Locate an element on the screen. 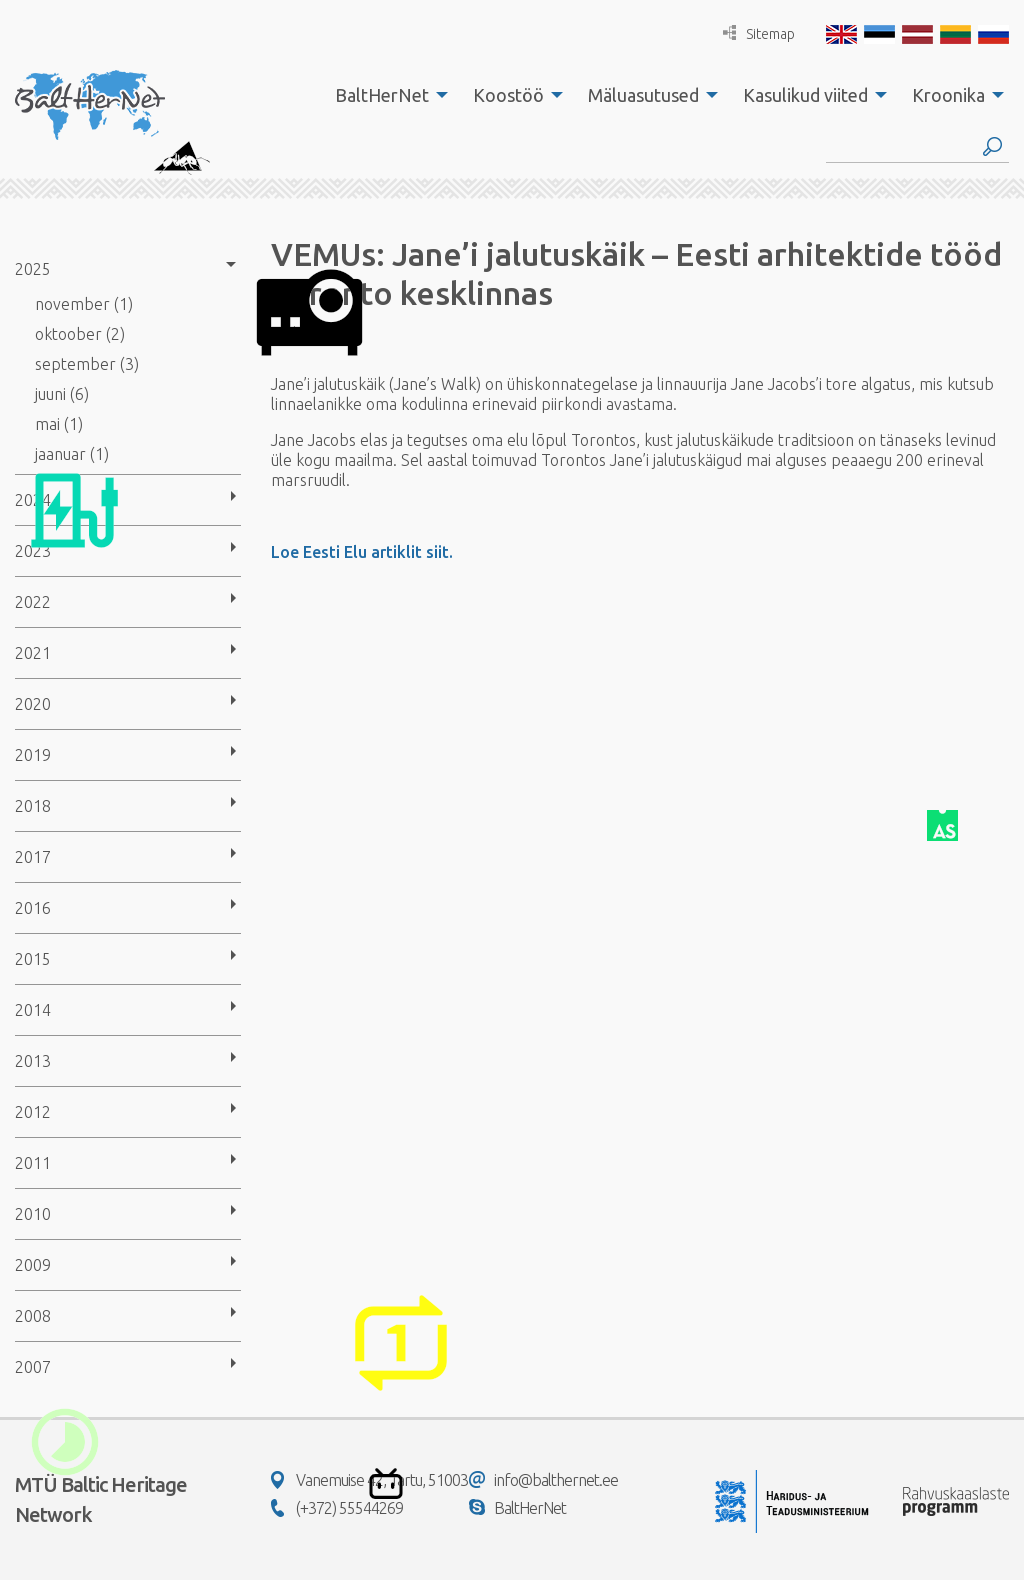  open Bilibili app is located at coordinates (386, 1484).